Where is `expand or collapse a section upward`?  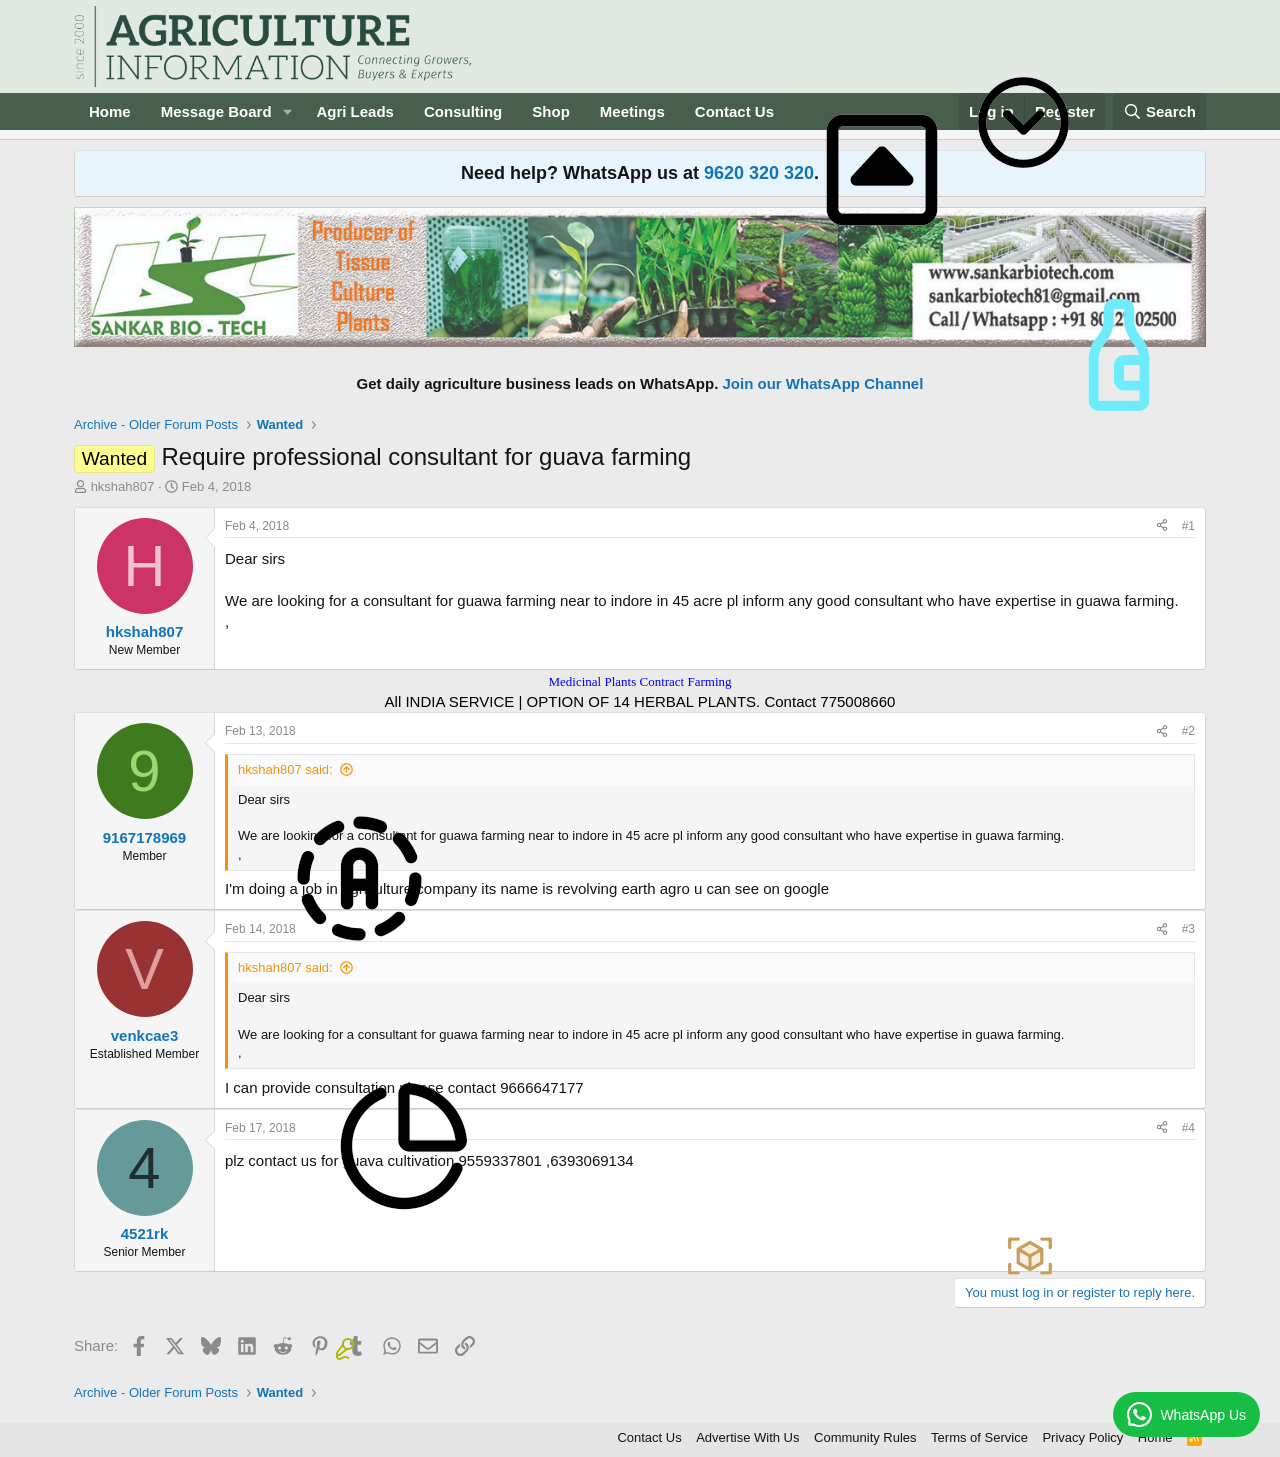 expand or collapse a section upward is located at coordinates (882, 170).